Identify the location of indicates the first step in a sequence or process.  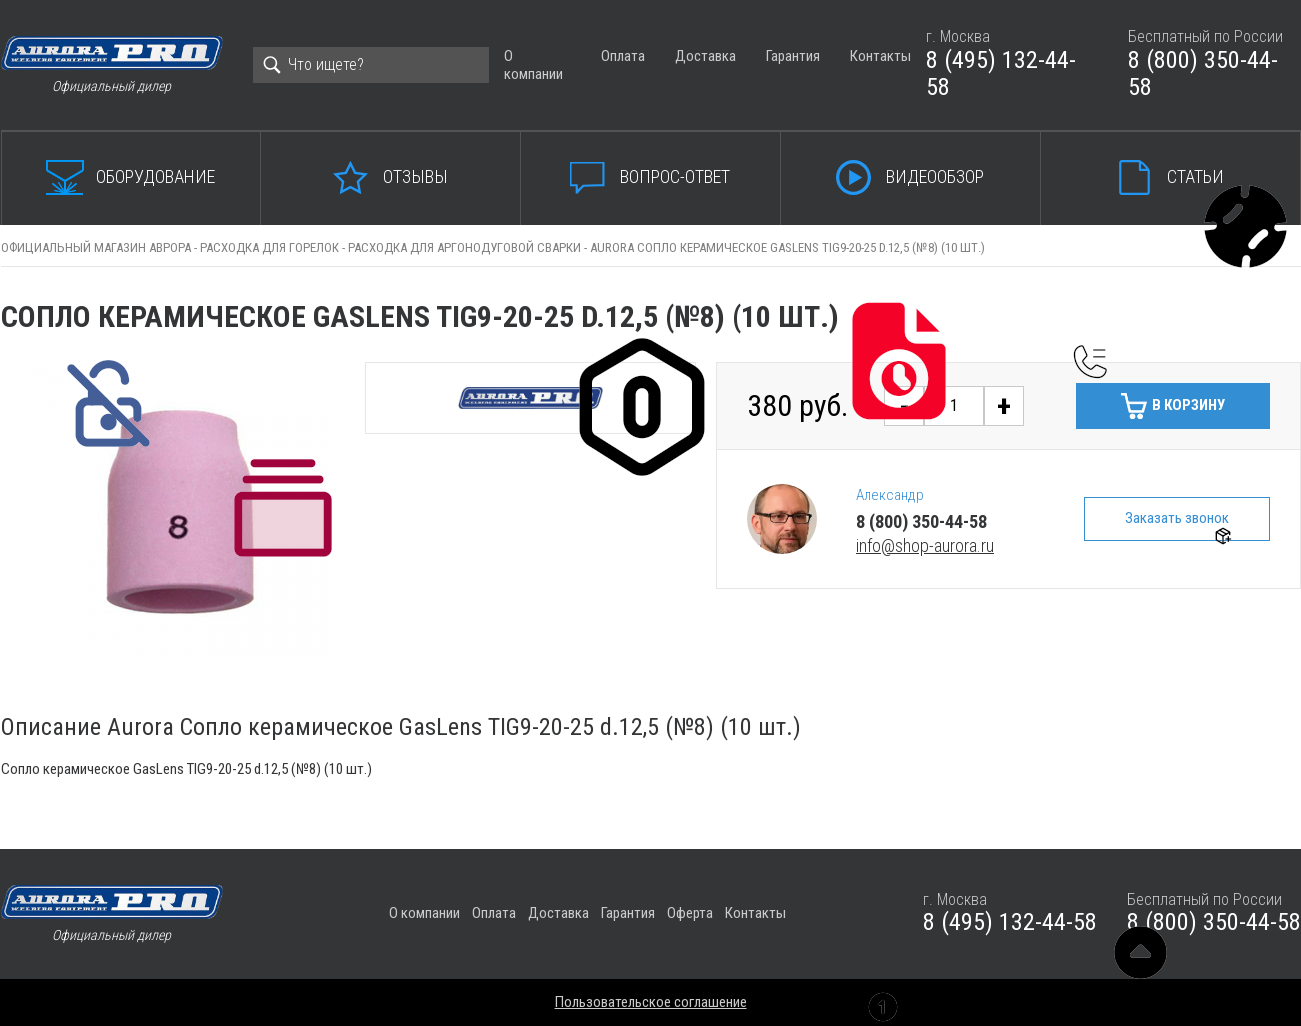
(883, 1007).